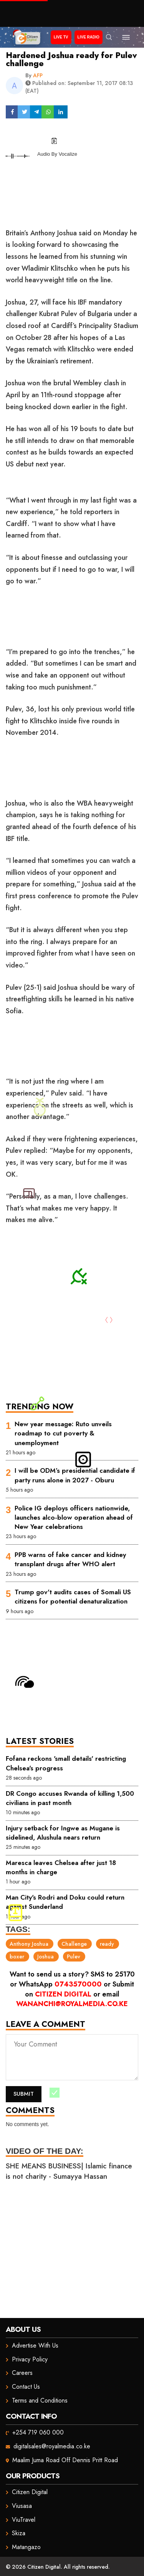 This screenshot has width=144, height=2576. I want to click on view or edit source code, so click(109, 1320).